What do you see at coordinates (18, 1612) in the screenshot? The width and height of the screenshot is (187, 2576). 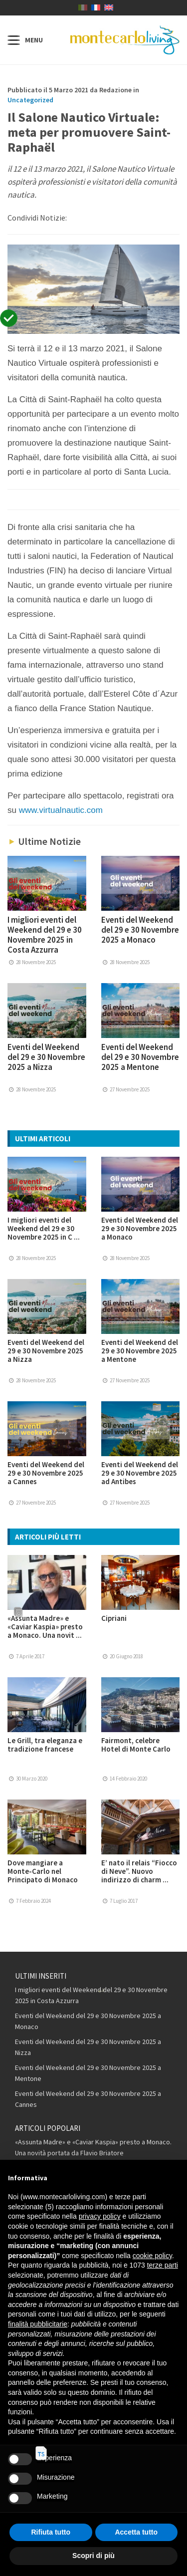 I see `access multiple disk drives or storage devices` at bounding box center [18, 1612].